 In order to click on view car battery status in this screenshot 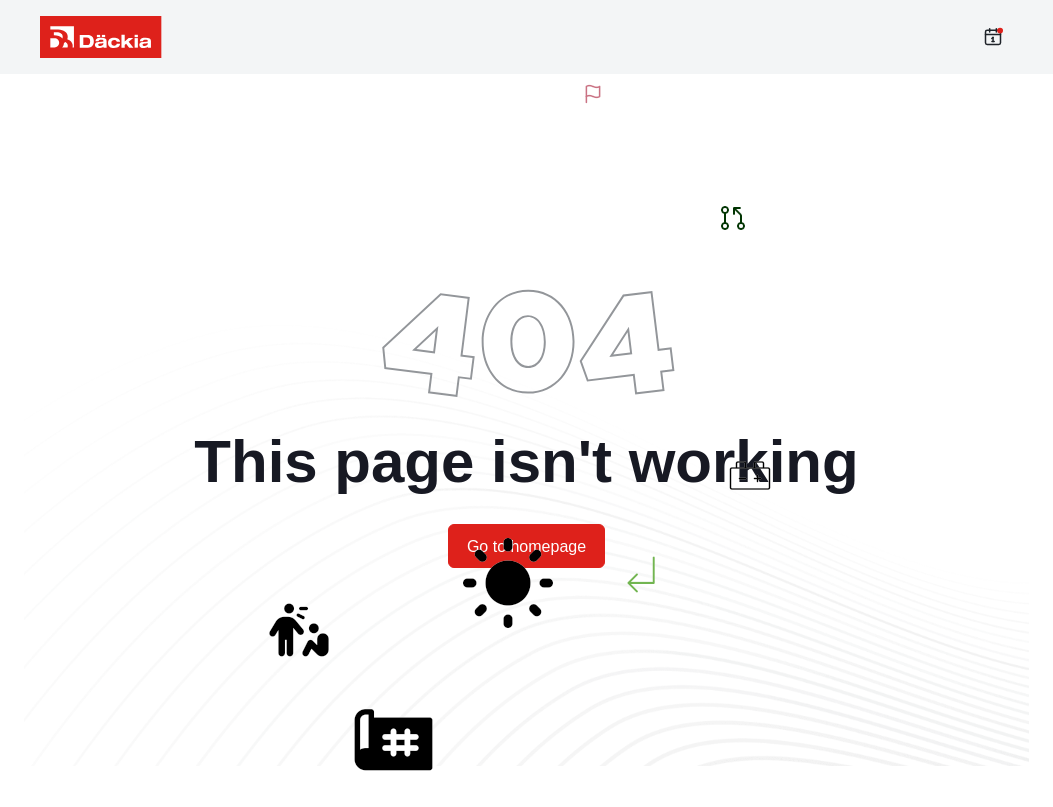, I will do `click(750, 477)`.